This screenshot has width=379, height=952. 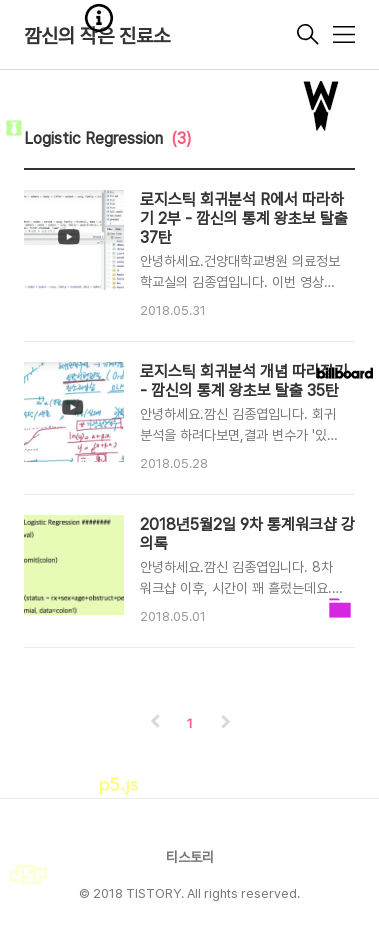 What do you see at coordinates (321, 106) in the screenshot?
I see `WP Rocket plugin logo` at bounding box center [321, 106].